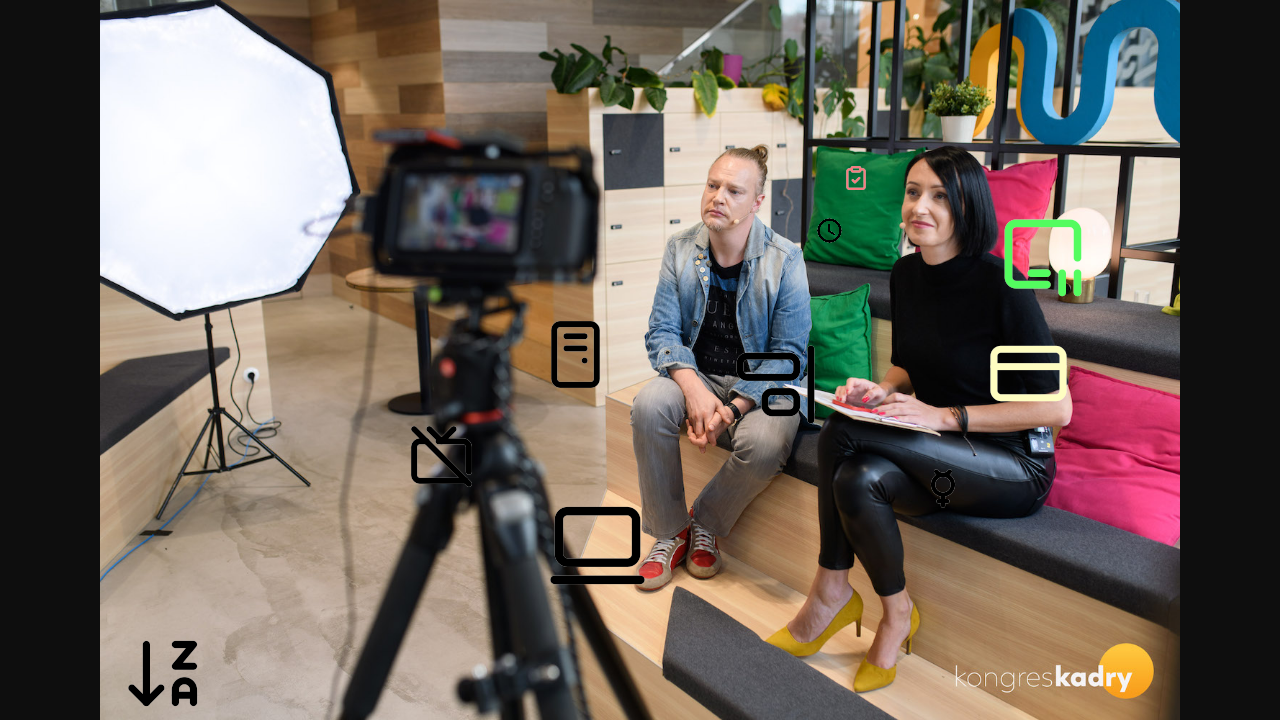  Describe the element at coordinates (775, 384) in the screenshot. I see `align items to the bottom edge` at that location.